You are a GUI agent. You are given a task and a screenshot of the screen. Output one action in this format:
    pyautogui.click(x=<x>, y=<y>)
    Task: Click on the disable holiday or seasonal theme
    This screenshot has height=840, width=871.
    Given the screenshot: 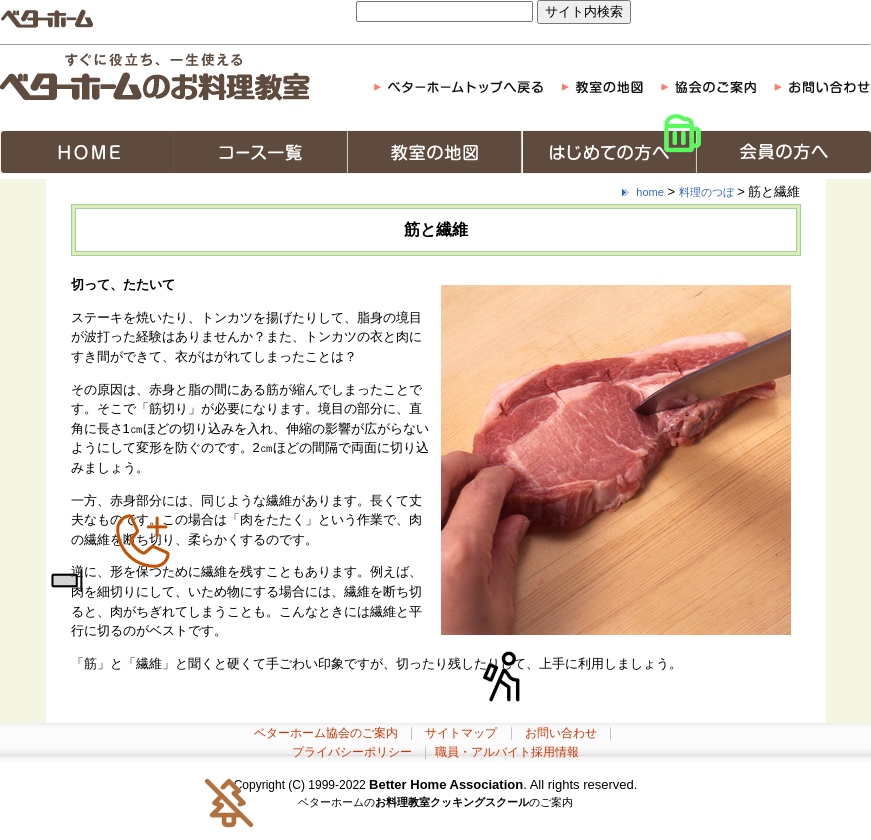 What is the action you would take?
    pyautogui.click(x=229, y=803)
    